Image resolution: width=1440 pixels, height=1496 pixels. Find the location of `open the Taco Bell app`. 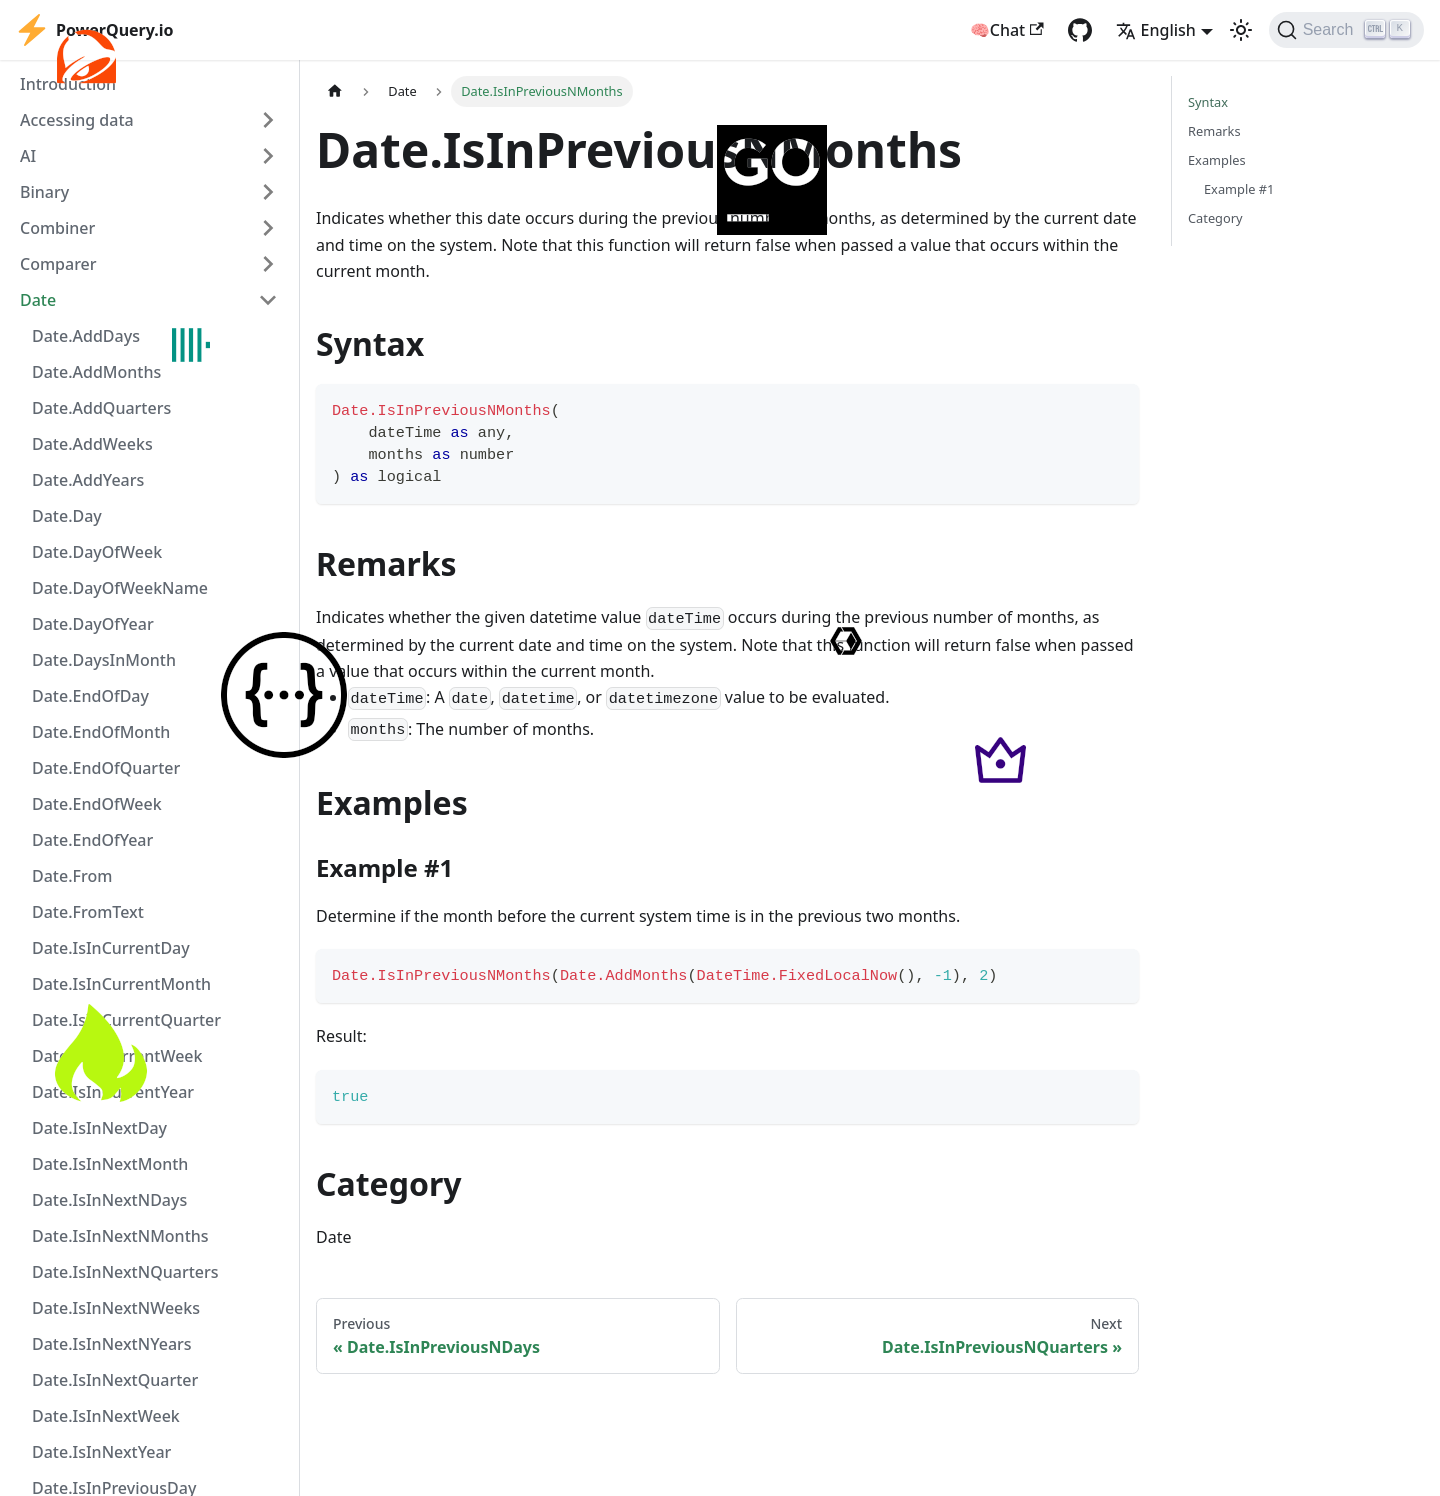

open the Taco Bell app is located at coordinates (86, 56).